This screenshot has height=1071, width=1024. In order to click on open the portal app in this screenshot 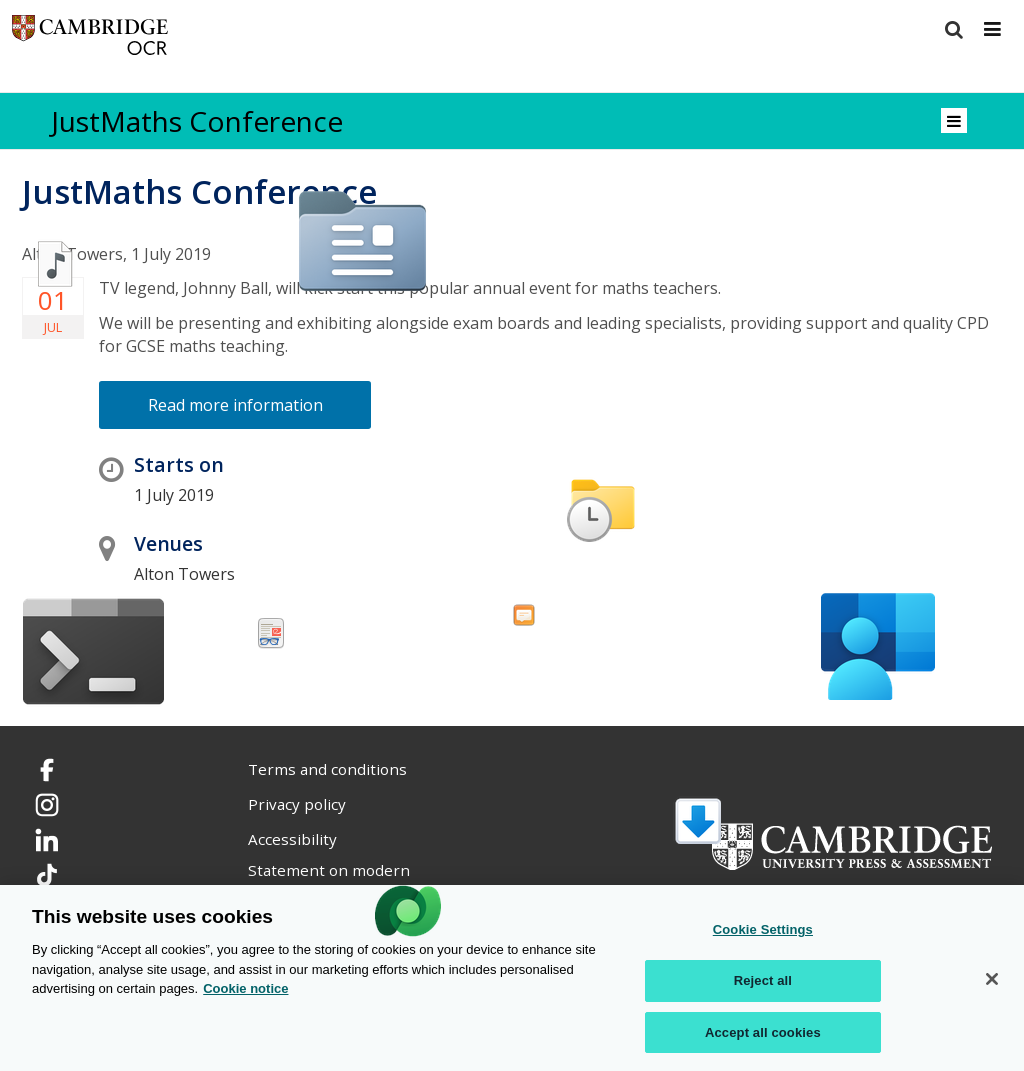, I will do `click(878, 643)`.